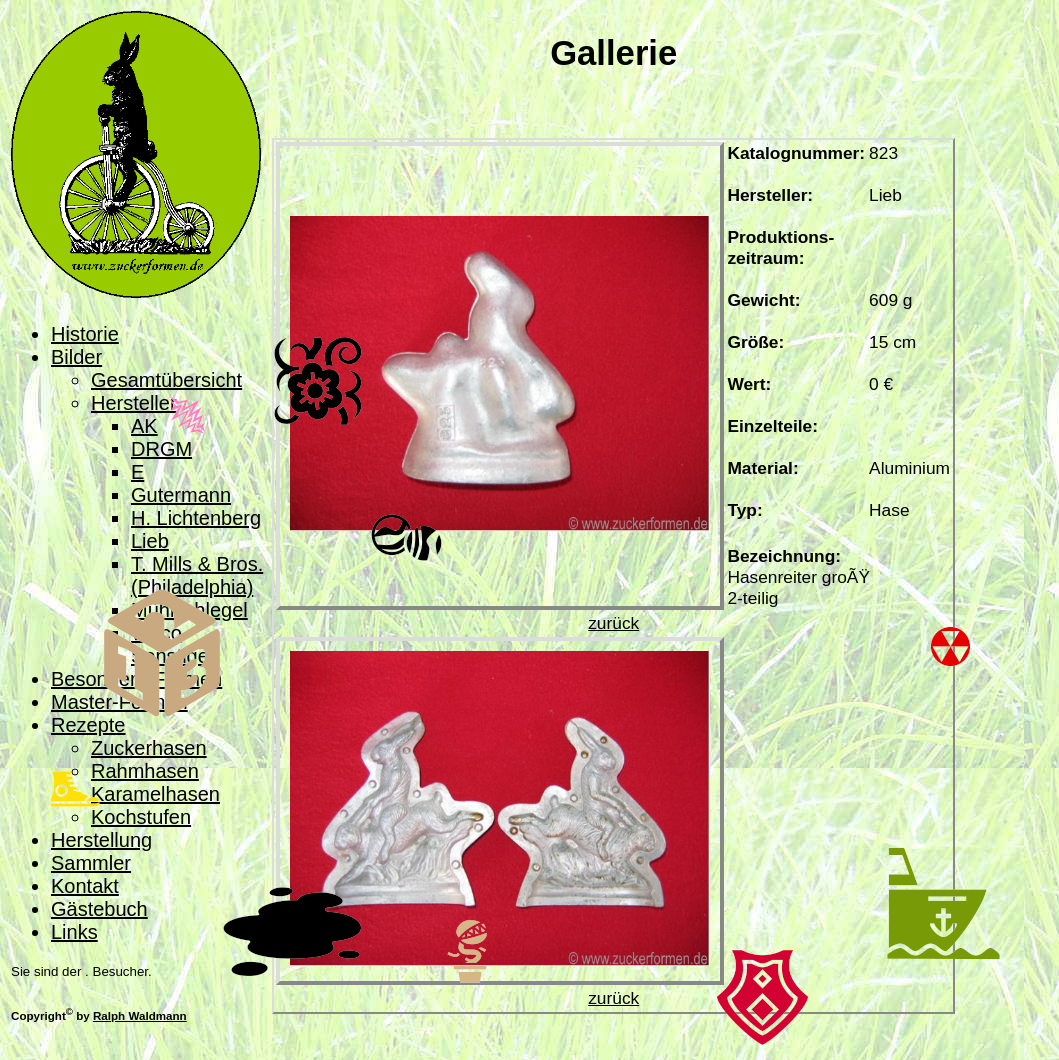 This screenshot has width=1059, height=1060. Describe the element at coordinates (406, 528) in the screenshot. I see `play a marble game` at that location.